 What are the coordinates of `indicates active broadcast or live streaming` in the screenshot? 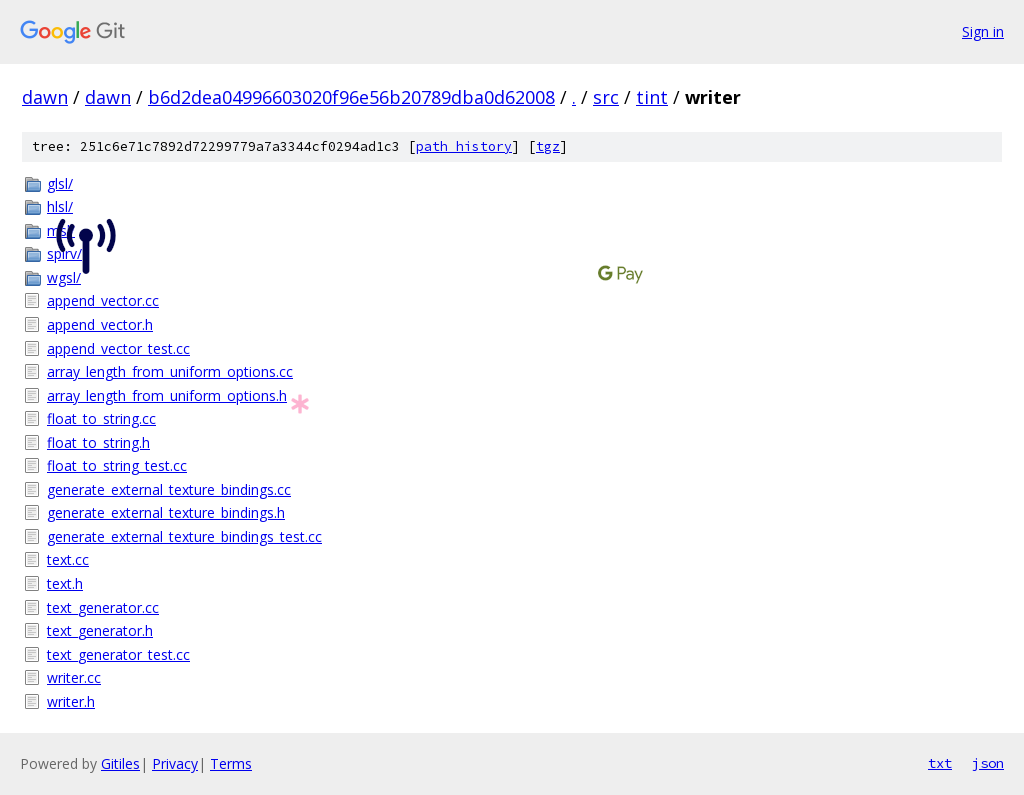 It's located at (86, 246).